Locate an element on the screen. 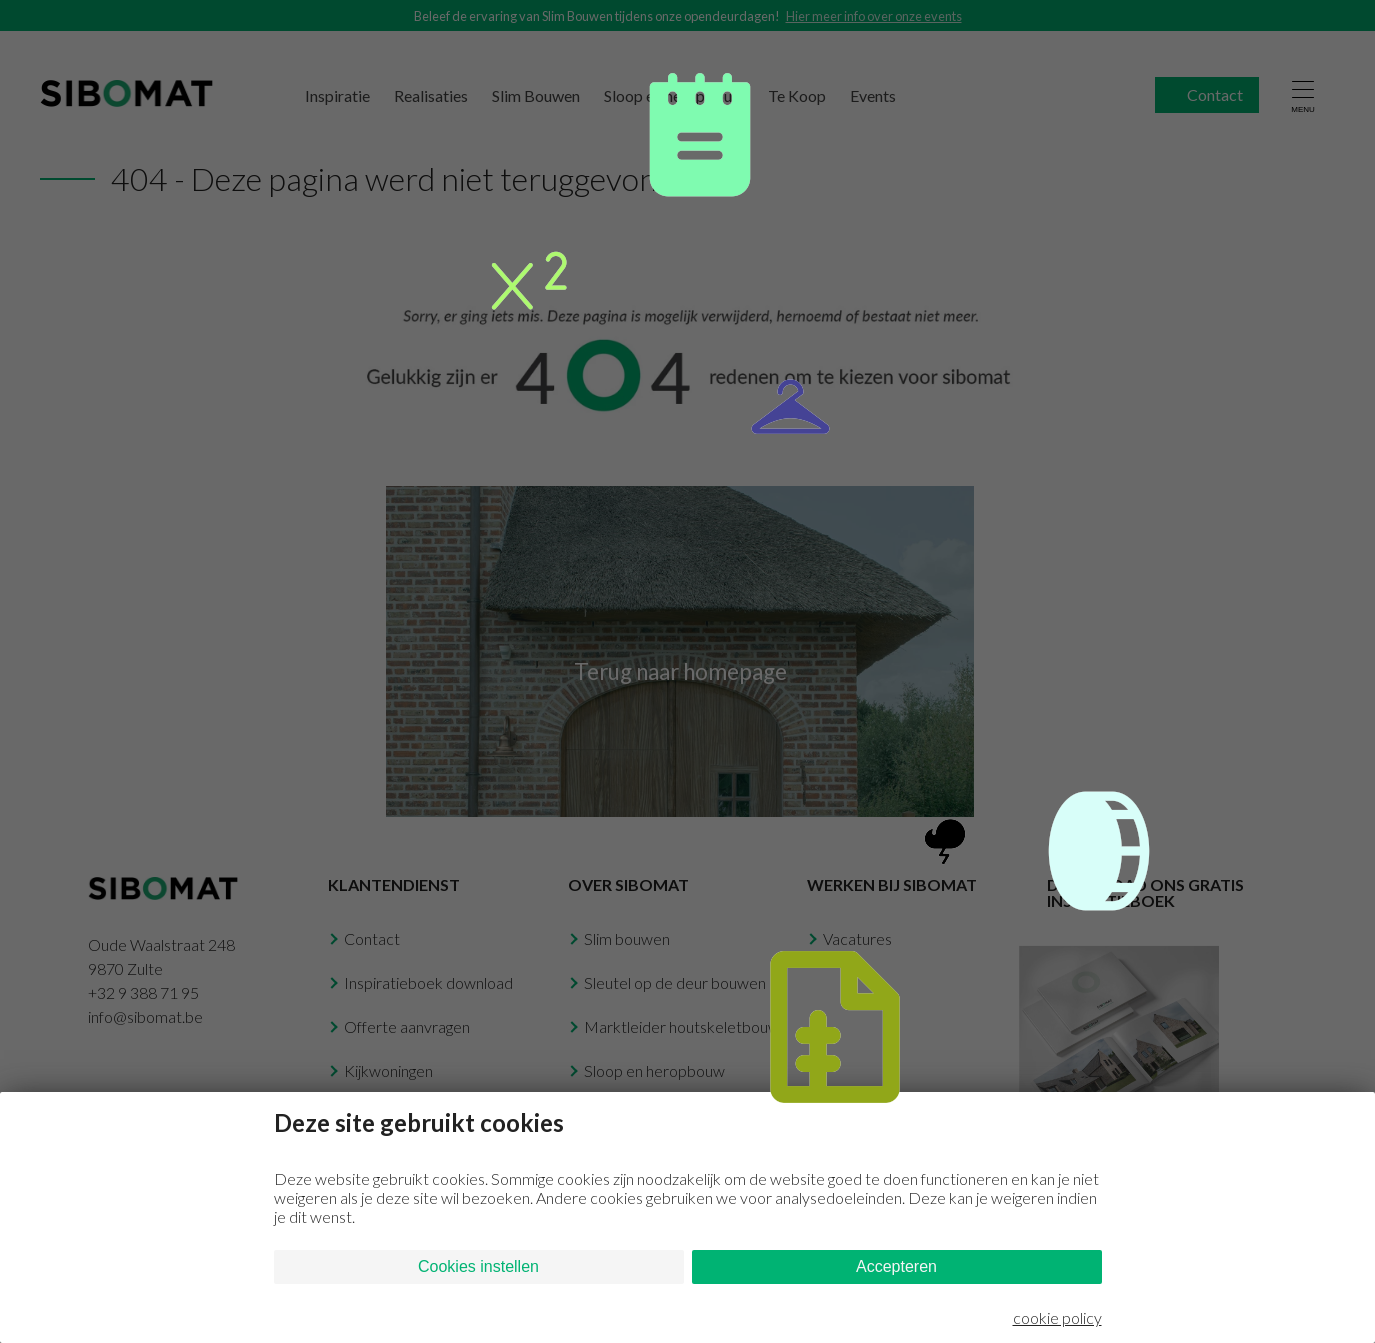 Image resolution: width=1375 pixels, height=1343 pixels. access compressed or archived files is located at coordinates (835, 1027).